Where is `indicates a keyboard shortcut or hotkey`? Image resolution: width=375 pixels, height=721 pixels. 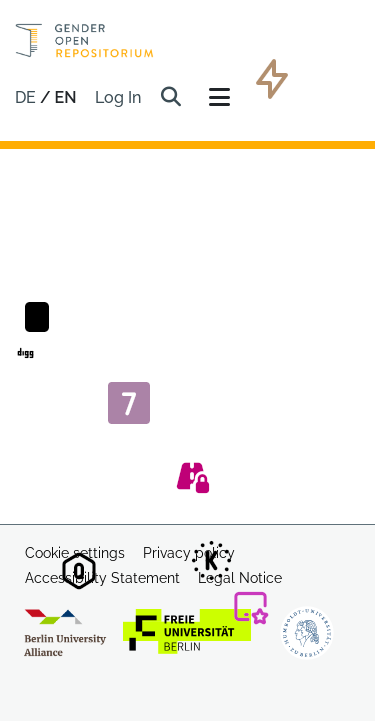
indicates a keyboard shortcut or hotkey is located at coordinates (211, 560).